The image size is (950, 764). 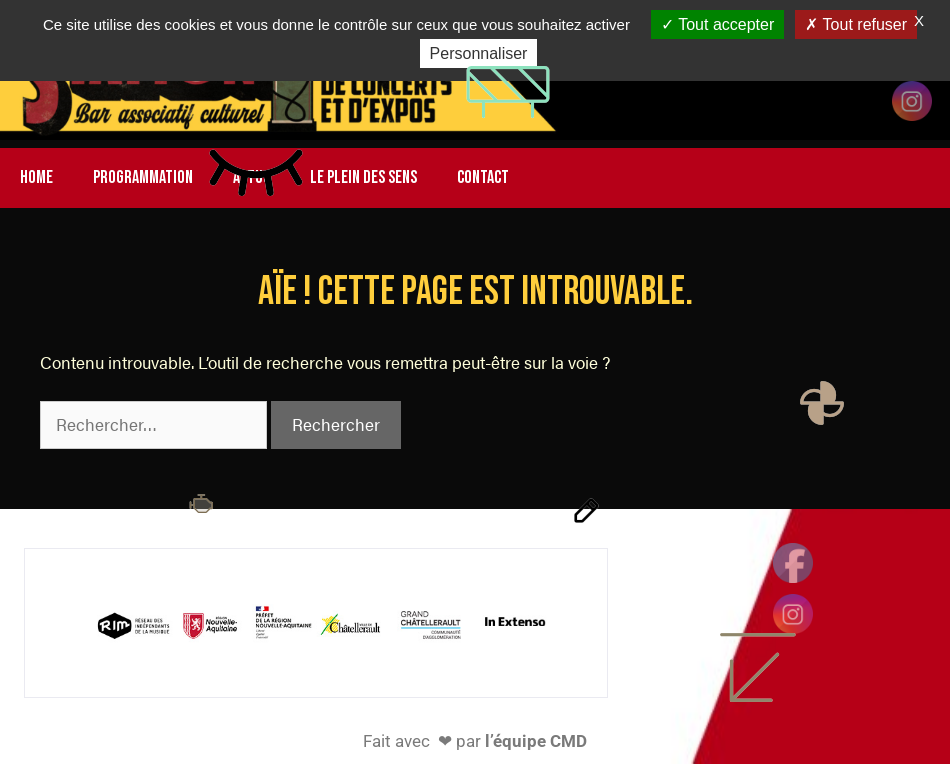 I want to click on edit content or text, so click(x=586, y=511).